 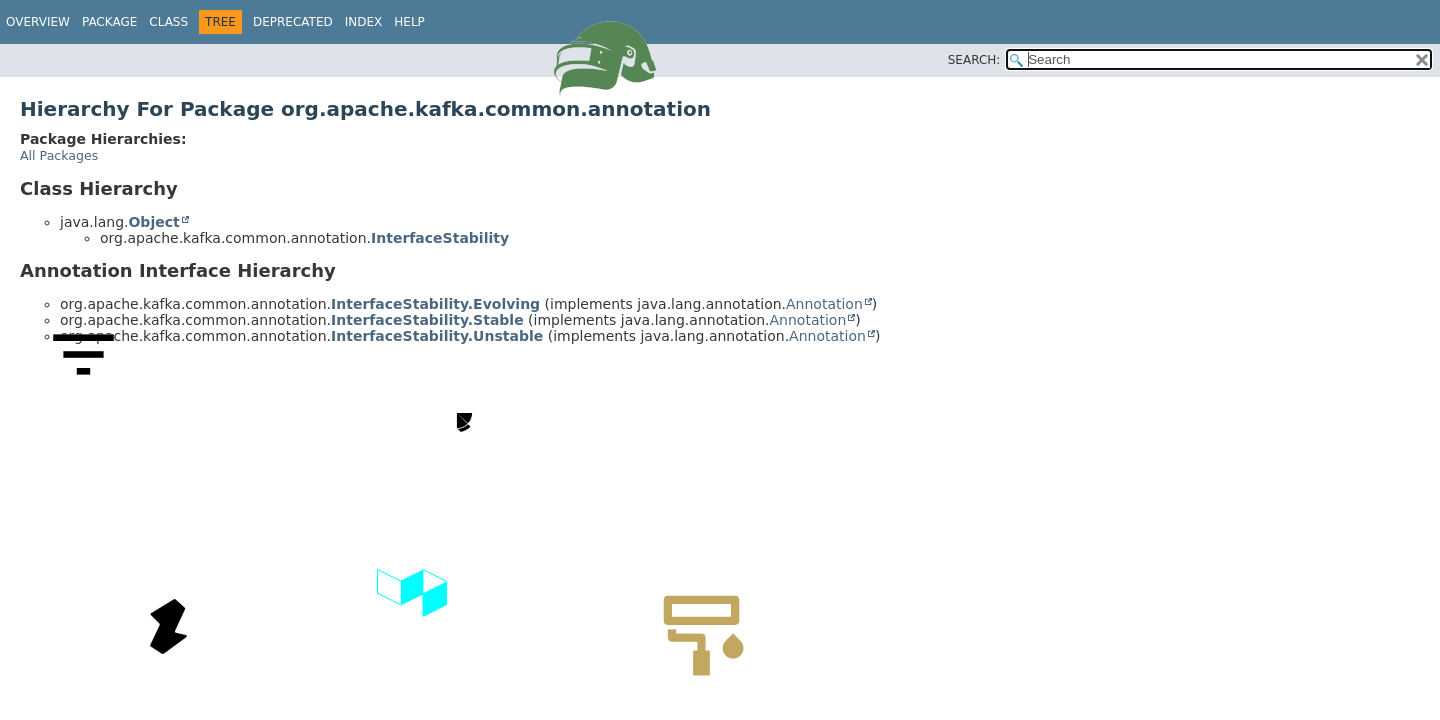 What do you see at coordinates (83, 354) in the screenshot?
I see `filter or sort list items` at bounding box center [83, 354].